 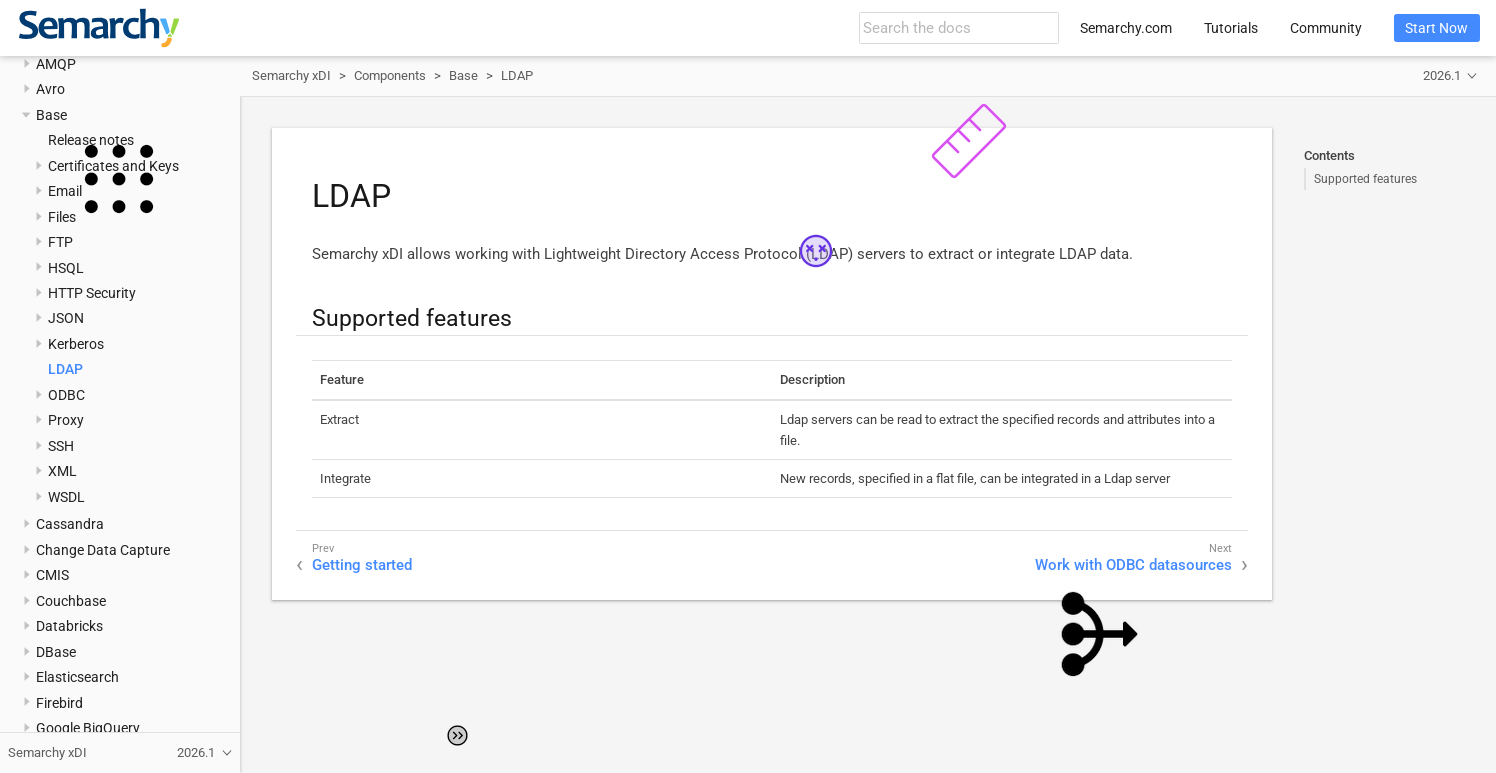 What do you see at coordinates (457, 735) in the screenshot?
I see `skip forward or advance to the next item` at bounding box center [457, 735].